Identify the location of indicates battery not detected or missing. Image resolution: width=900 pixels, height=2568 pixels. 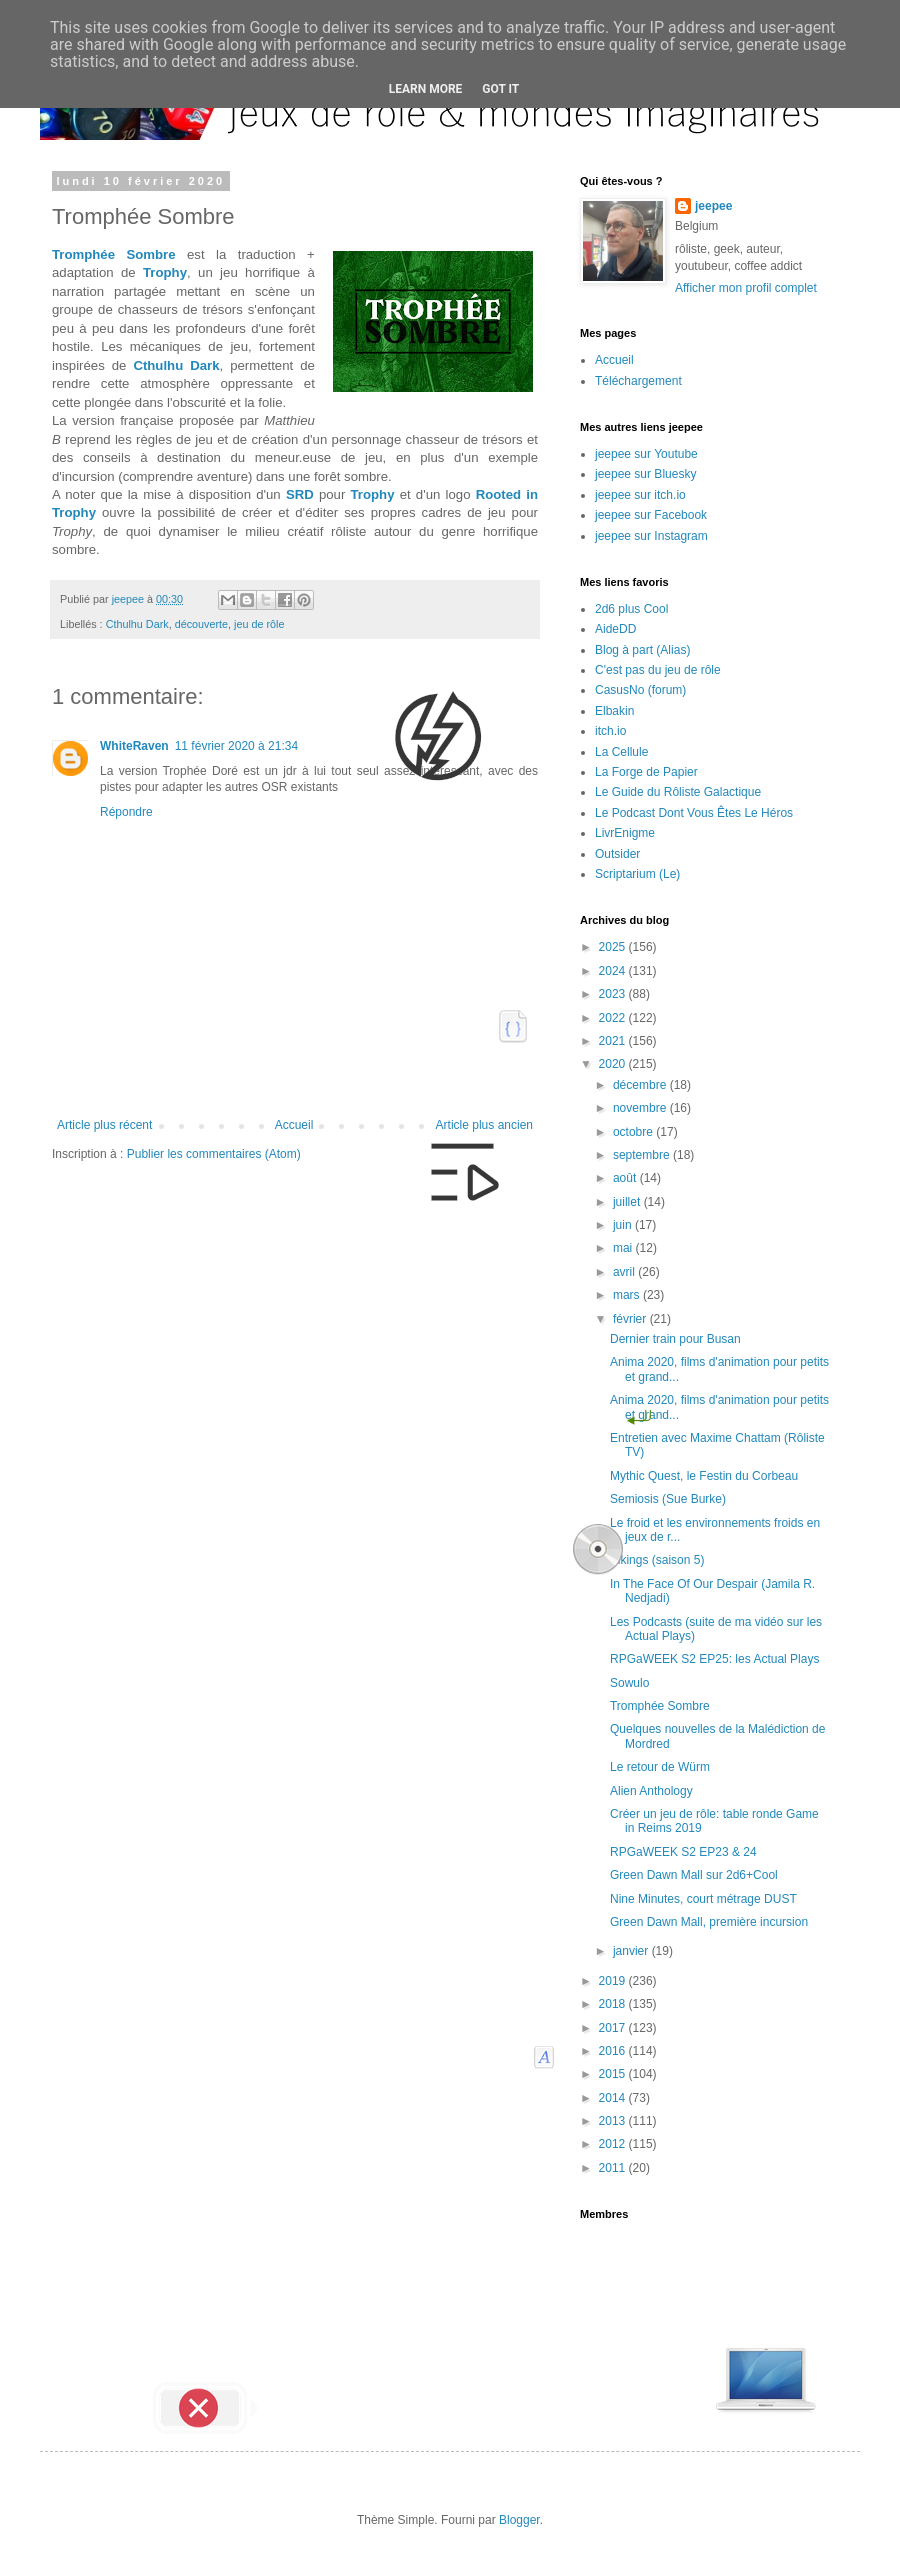
(205, 2408).